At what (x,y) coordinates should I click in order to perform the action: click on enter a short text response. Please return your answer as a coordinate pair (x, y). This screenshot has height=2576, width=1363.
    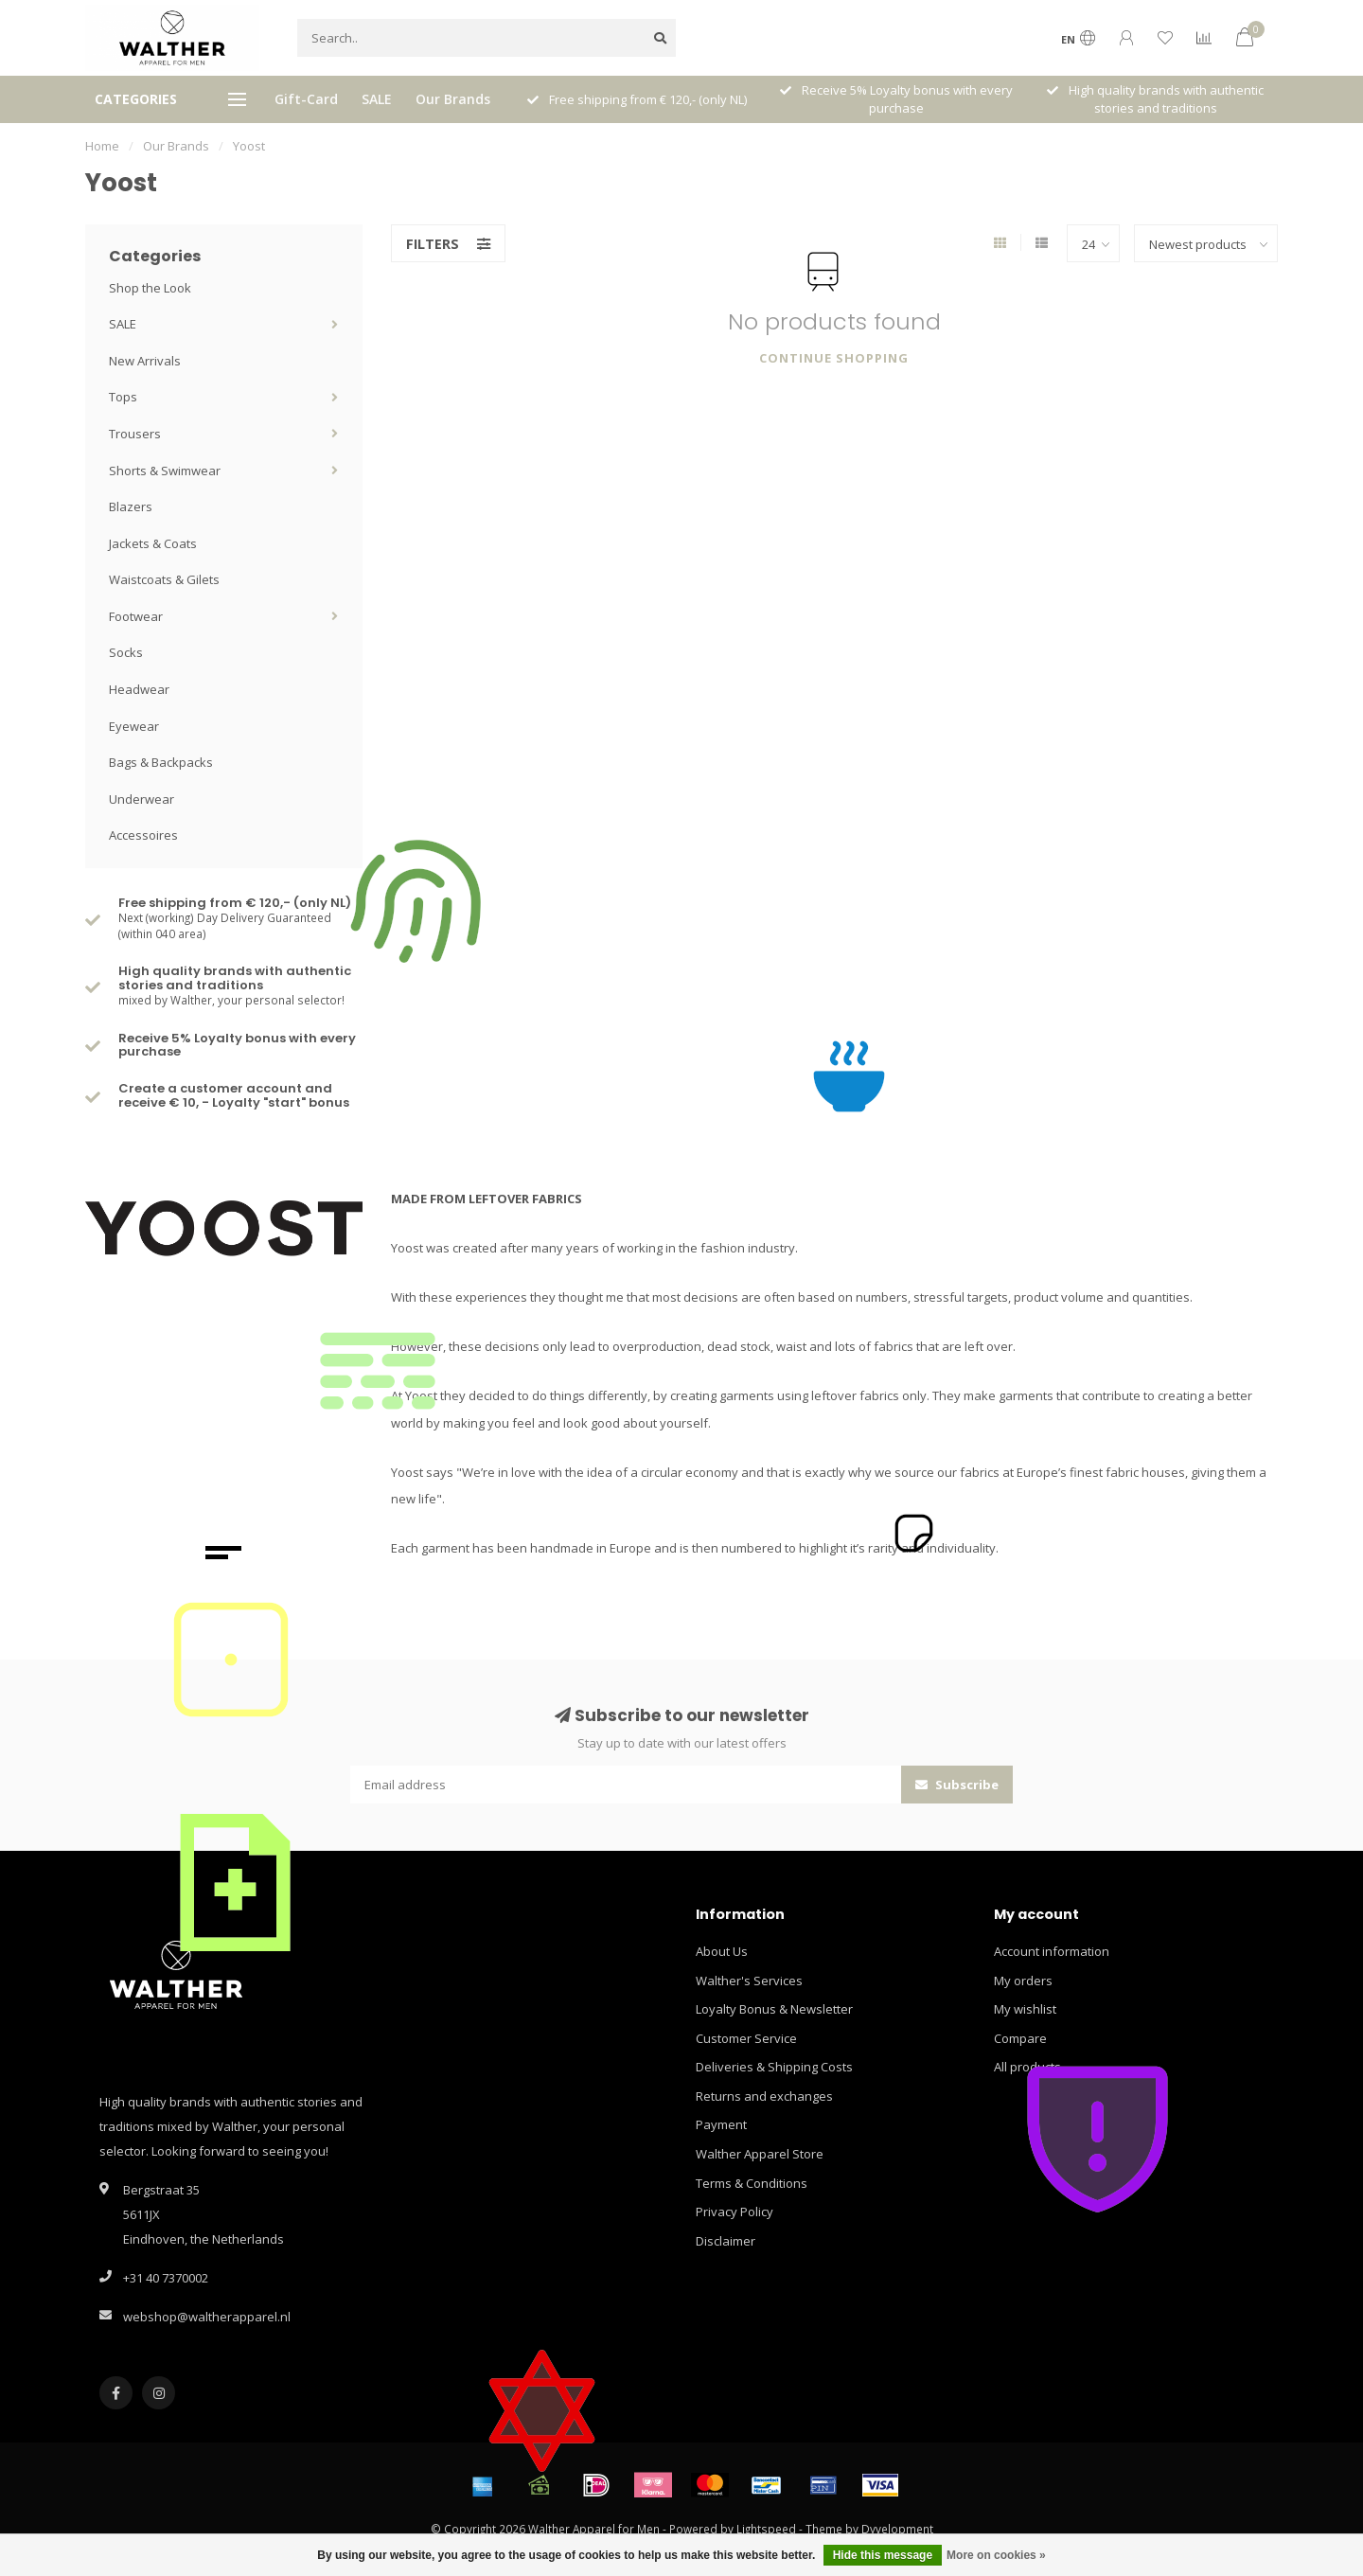
    Looking at the image, I should click on (223, 1553).